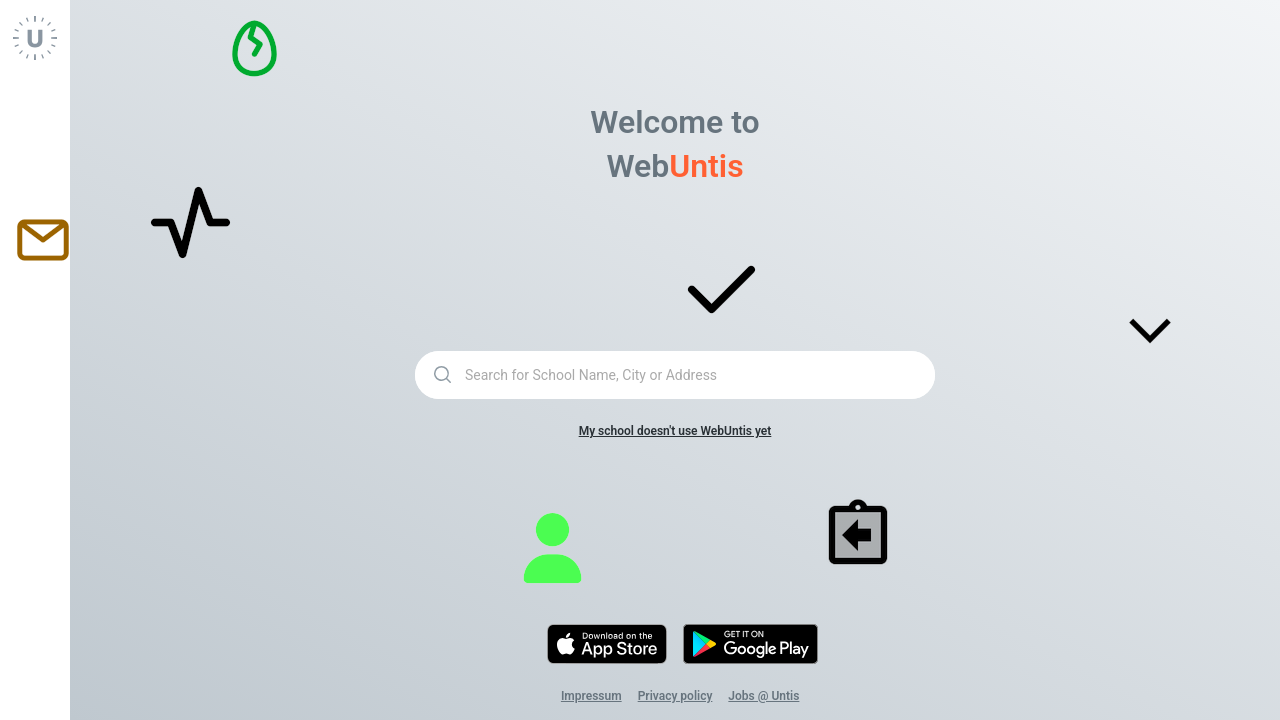  Describe the element at coordinates (858, 535) in the screenshot. I see `return or send back an assignment` at that location.